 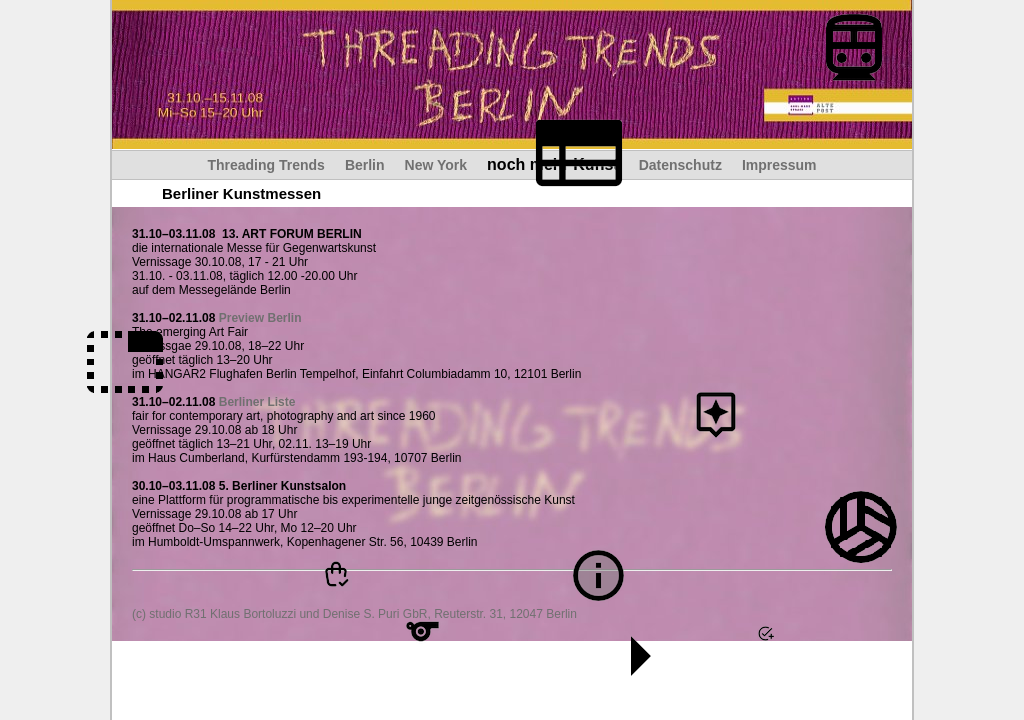 I want to click on add a new task to your list, so click(x=765, y=633).